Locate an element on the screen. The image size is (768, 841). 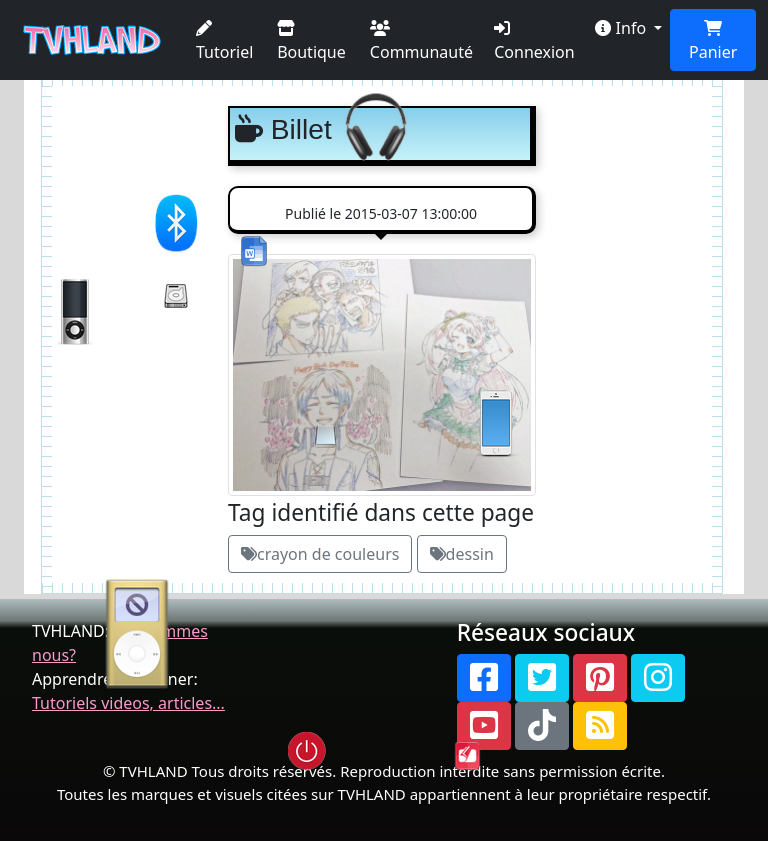
shut down the system is located at coordinates (307, 751).